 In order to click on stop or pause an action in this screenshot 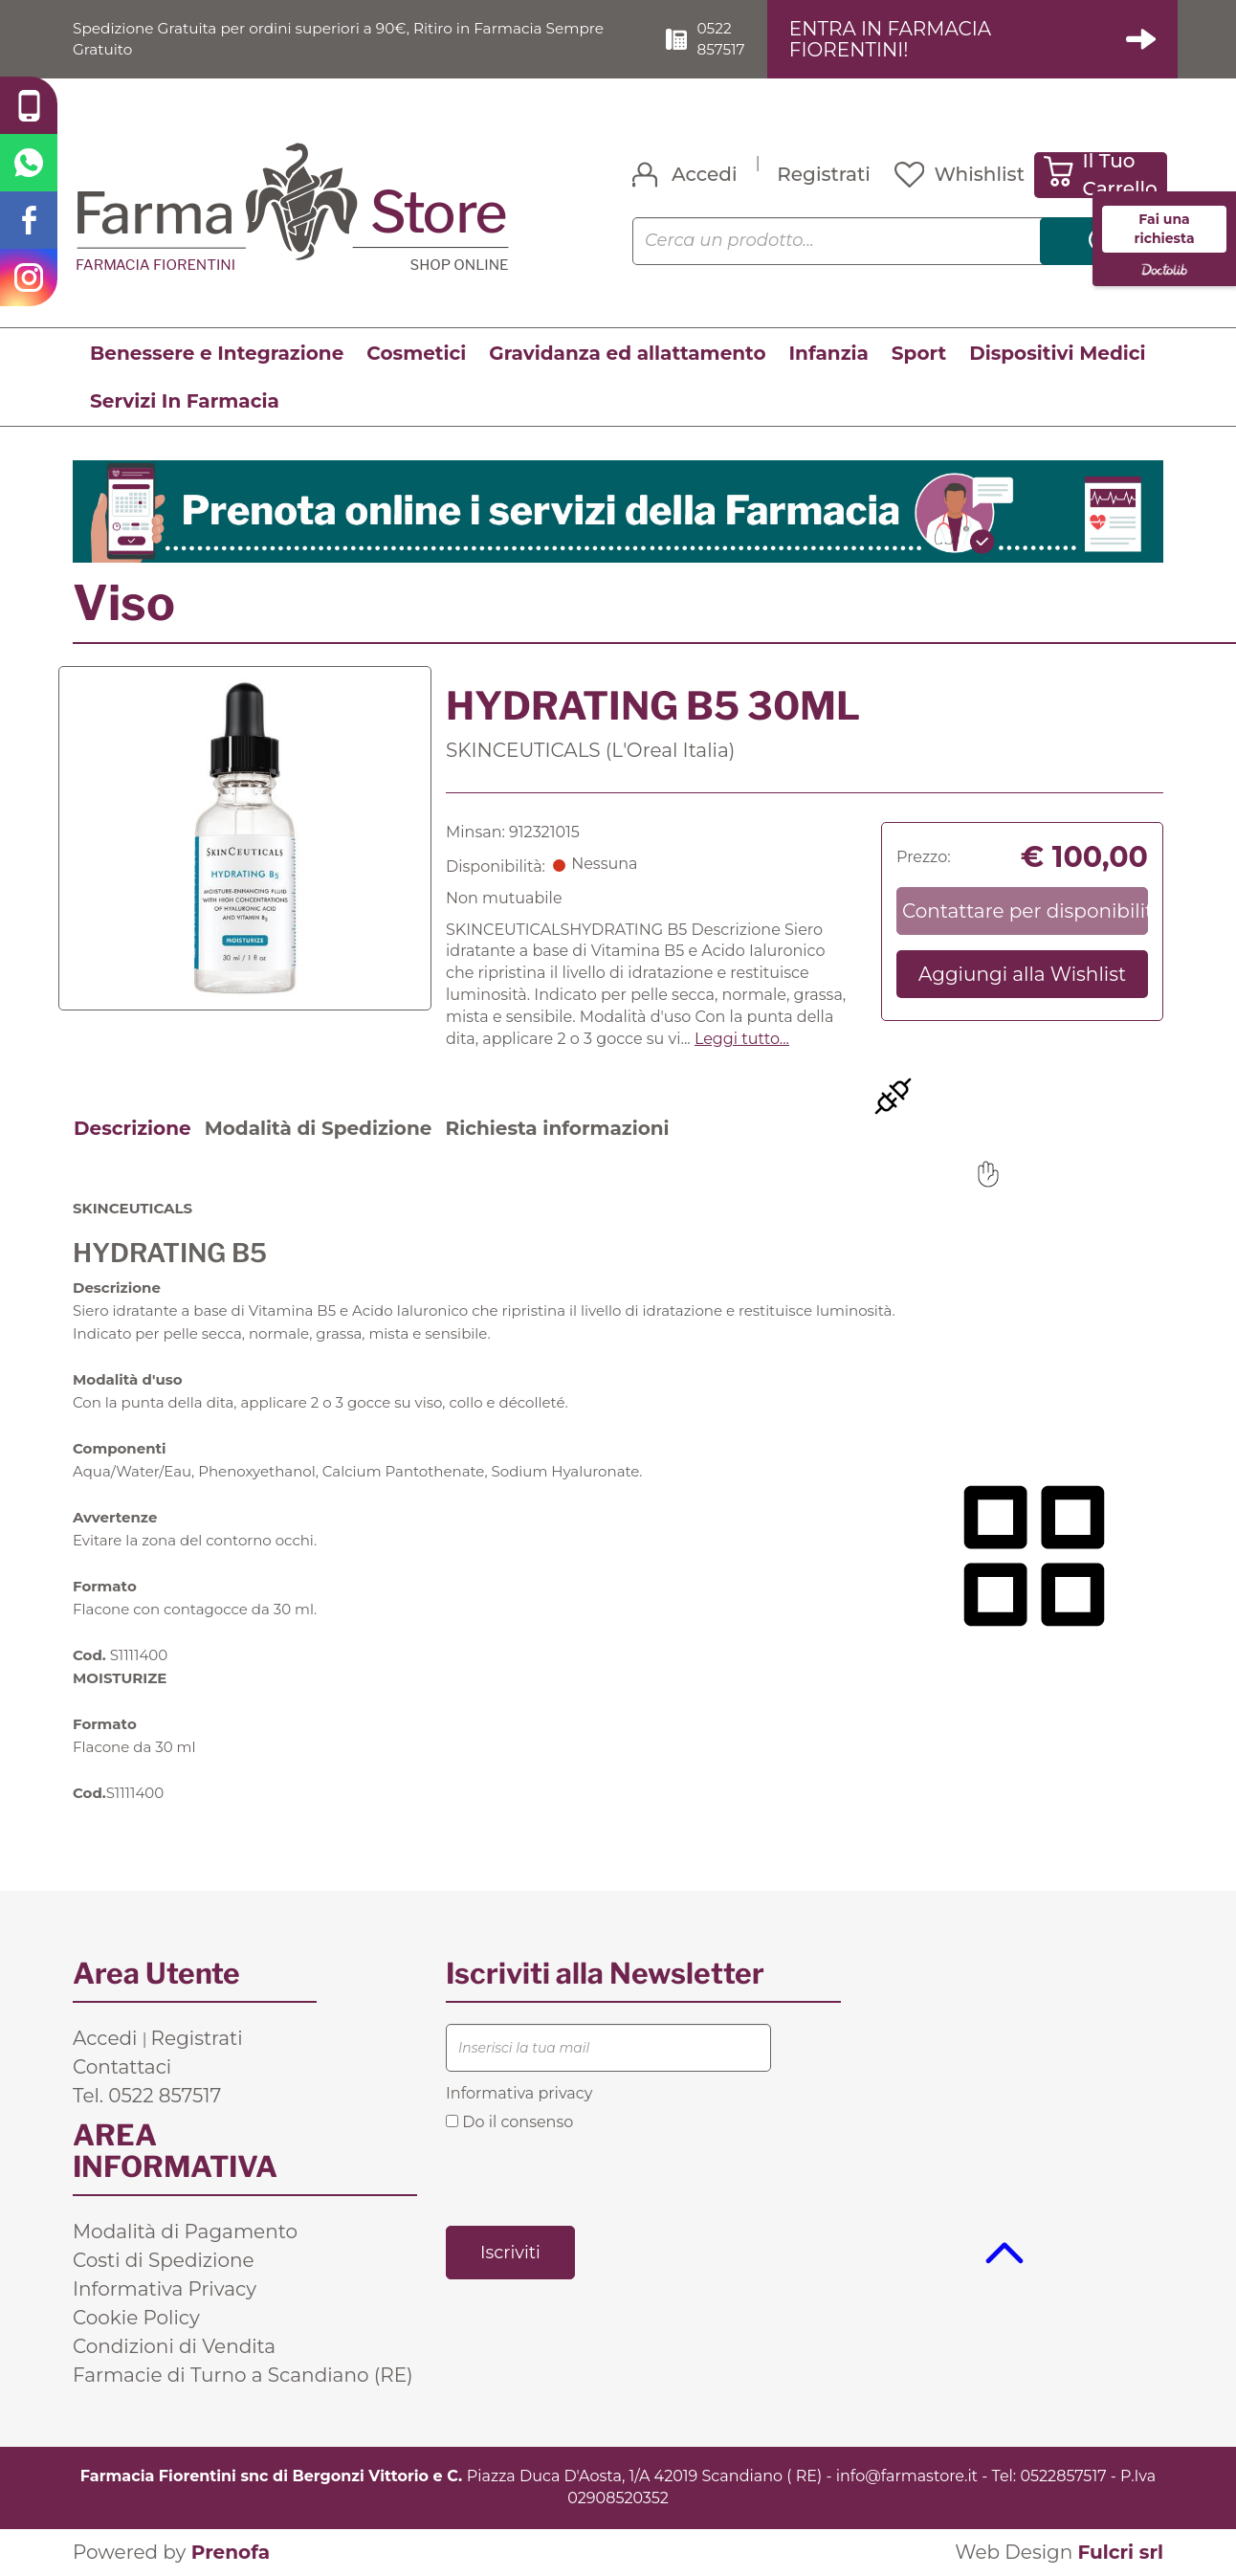, I will do `click(988, 1174)`.